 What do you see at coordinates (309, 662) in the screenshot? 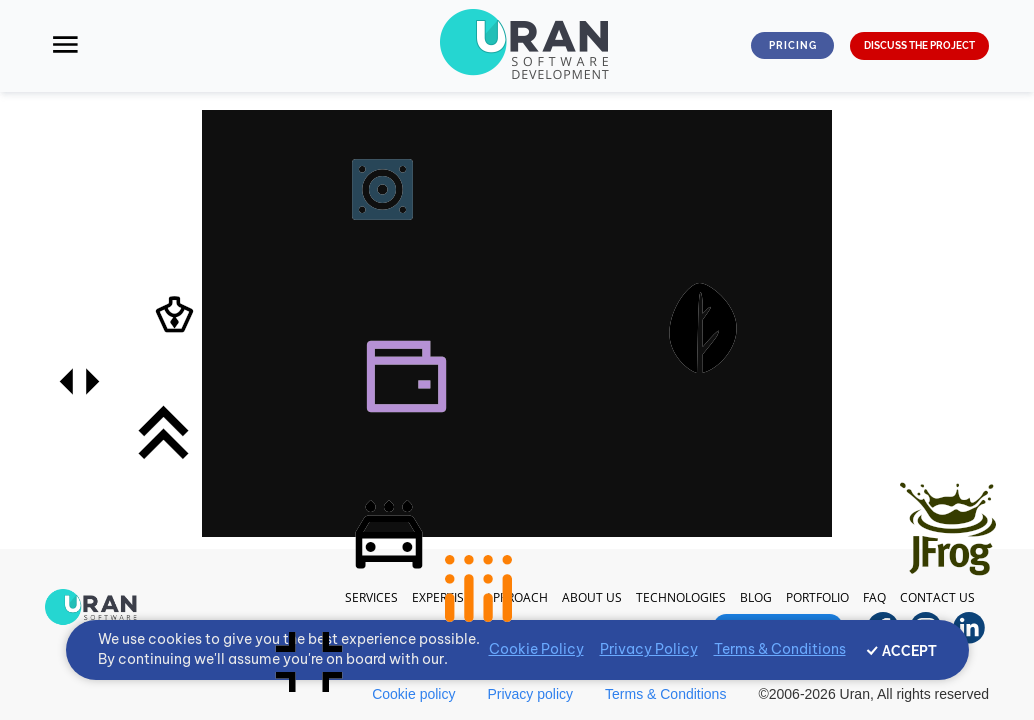
I see `exit fullscreen mode` at bounding box center [309, 662].